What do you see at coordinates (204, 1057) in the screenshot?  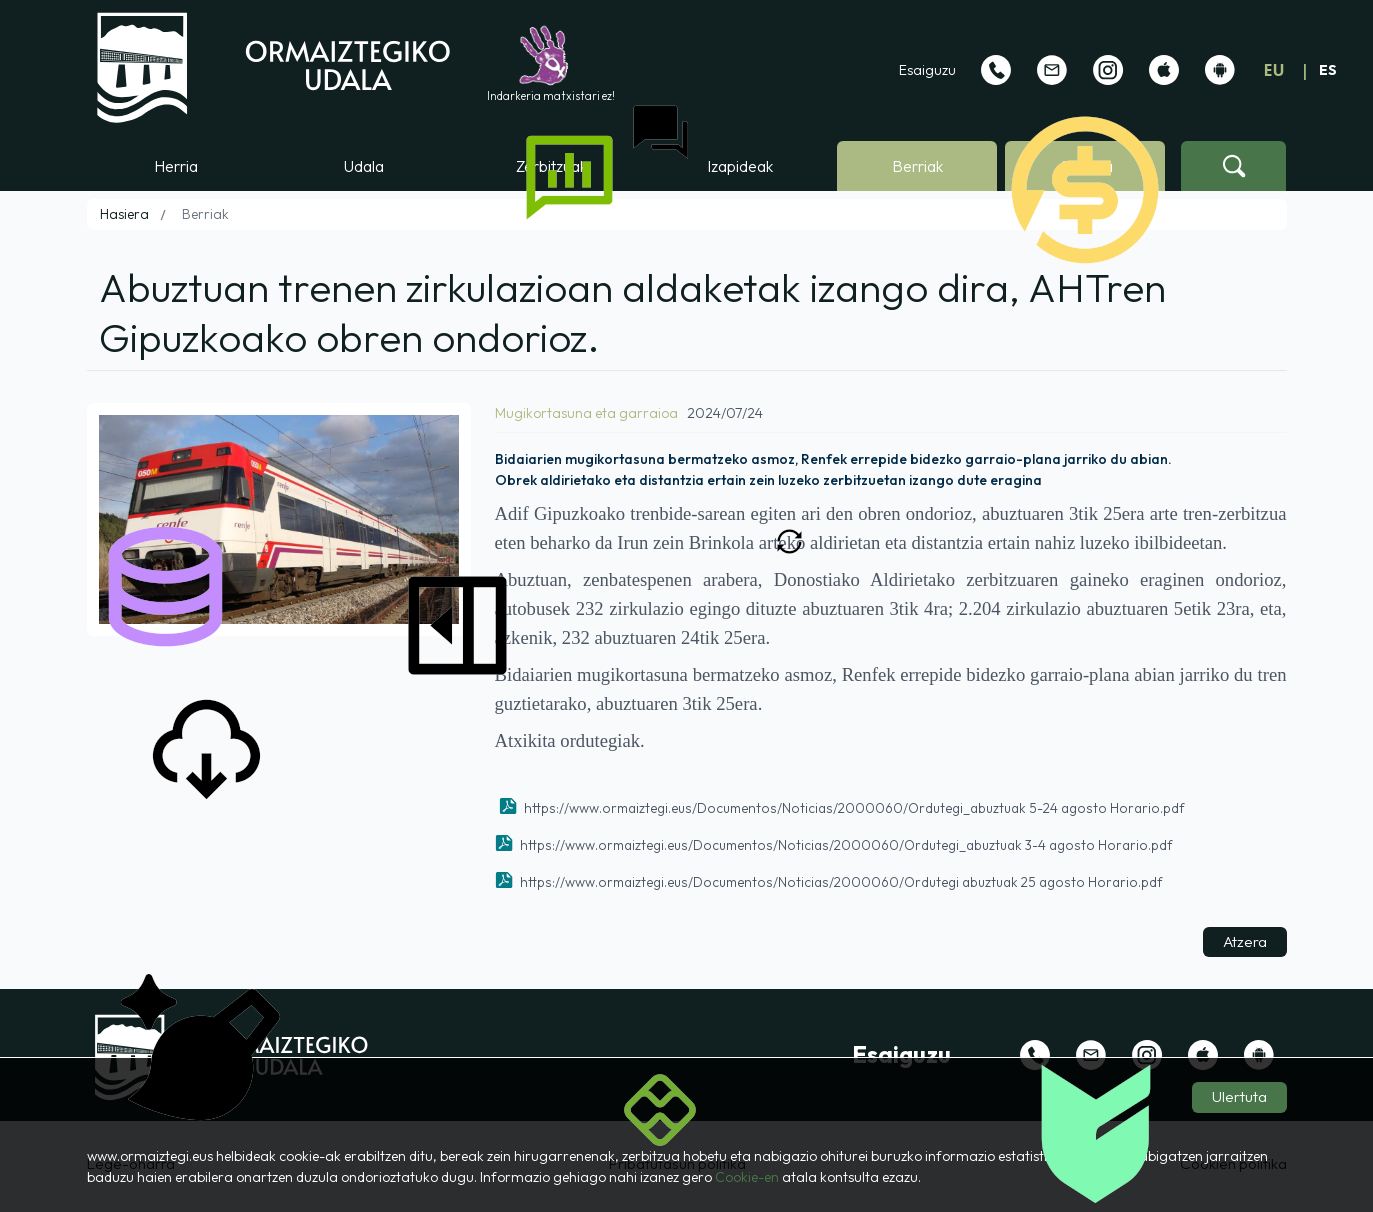 I see `activate AI-powered brush or painting tool` at bounding box center [204, 1057].